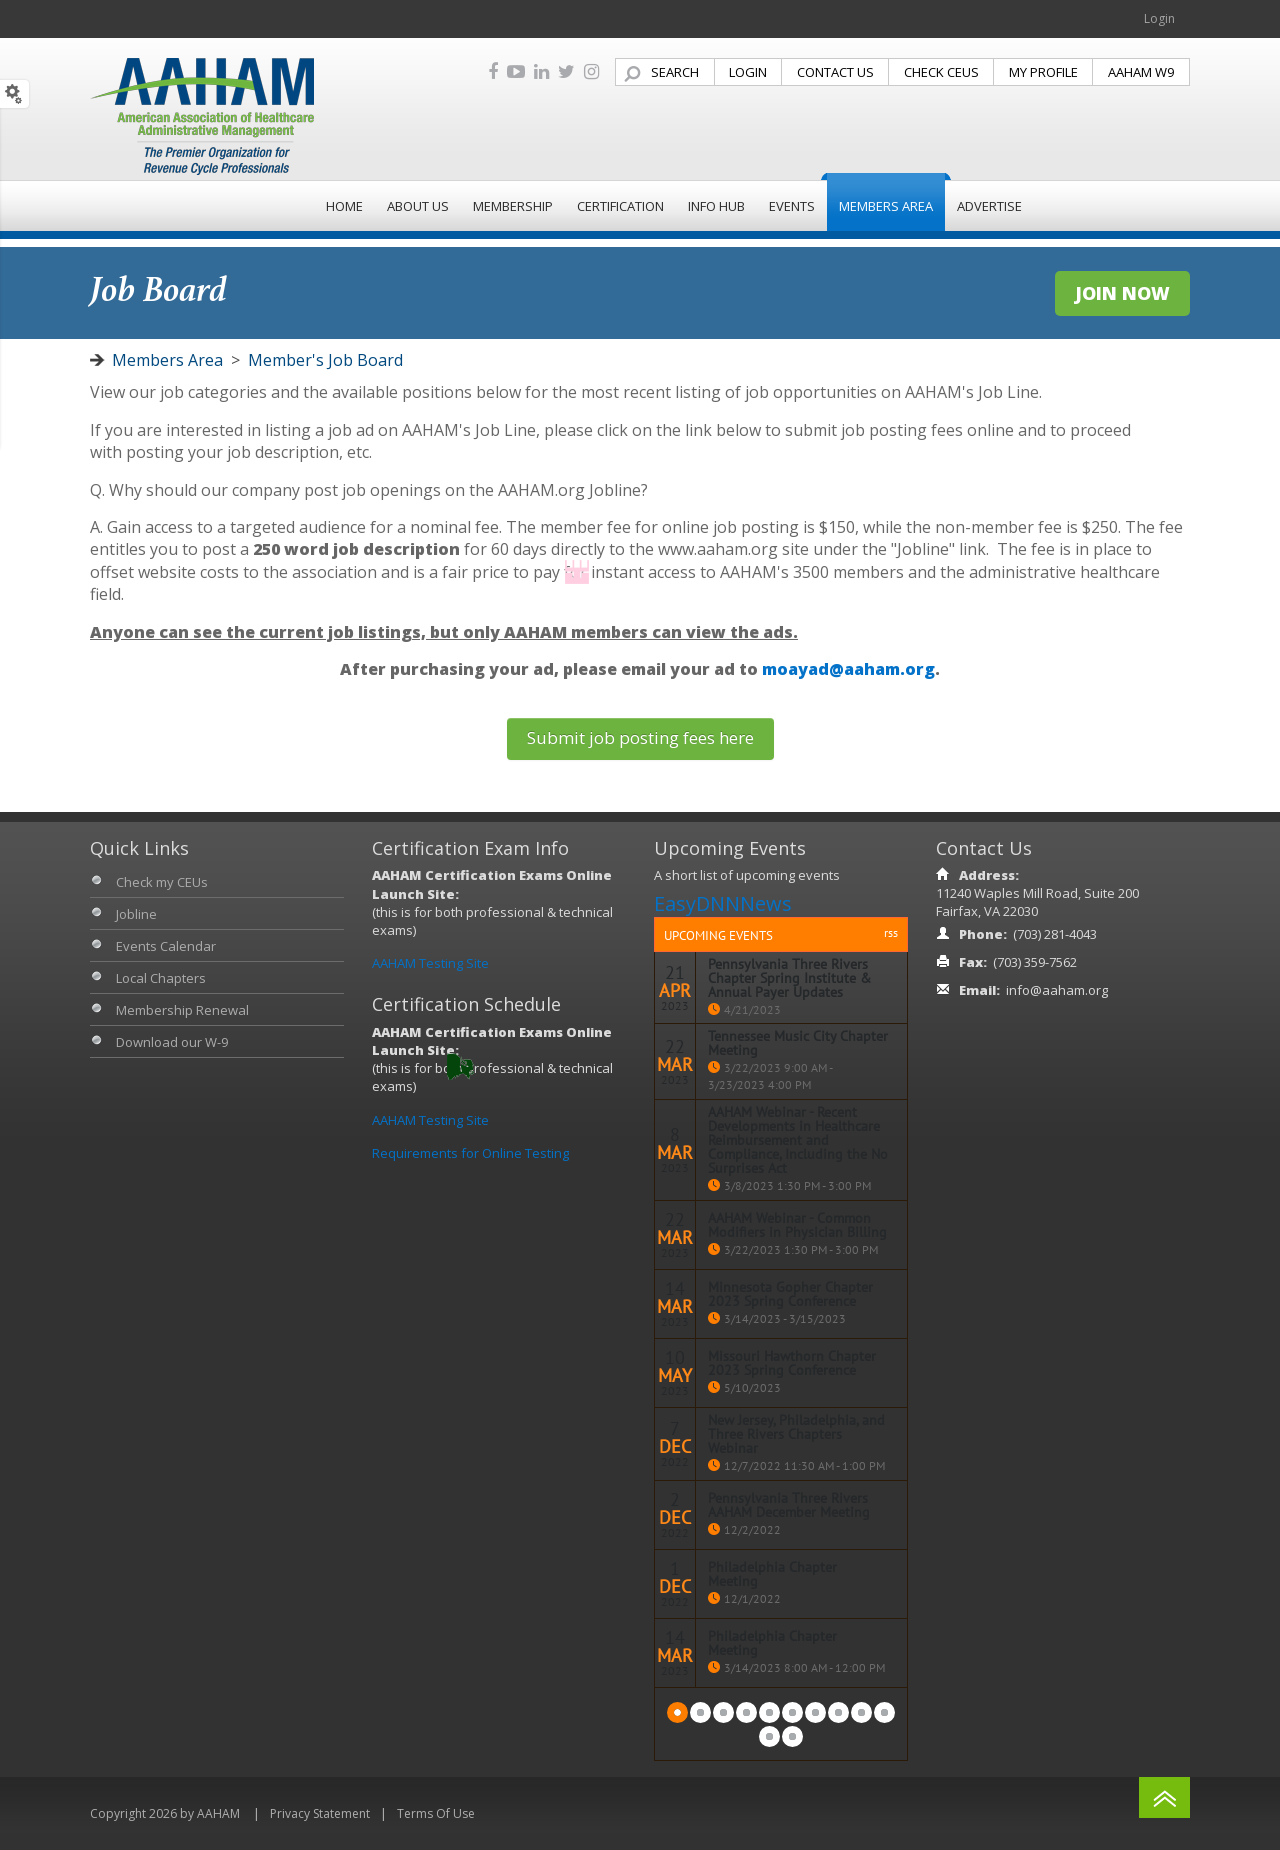 The image size is (1280, 1850). What do you see at coordinates (577, 572) in the screenshot?
I see `castle or fortress icon for strategy games` at bounding box center [577, 572].